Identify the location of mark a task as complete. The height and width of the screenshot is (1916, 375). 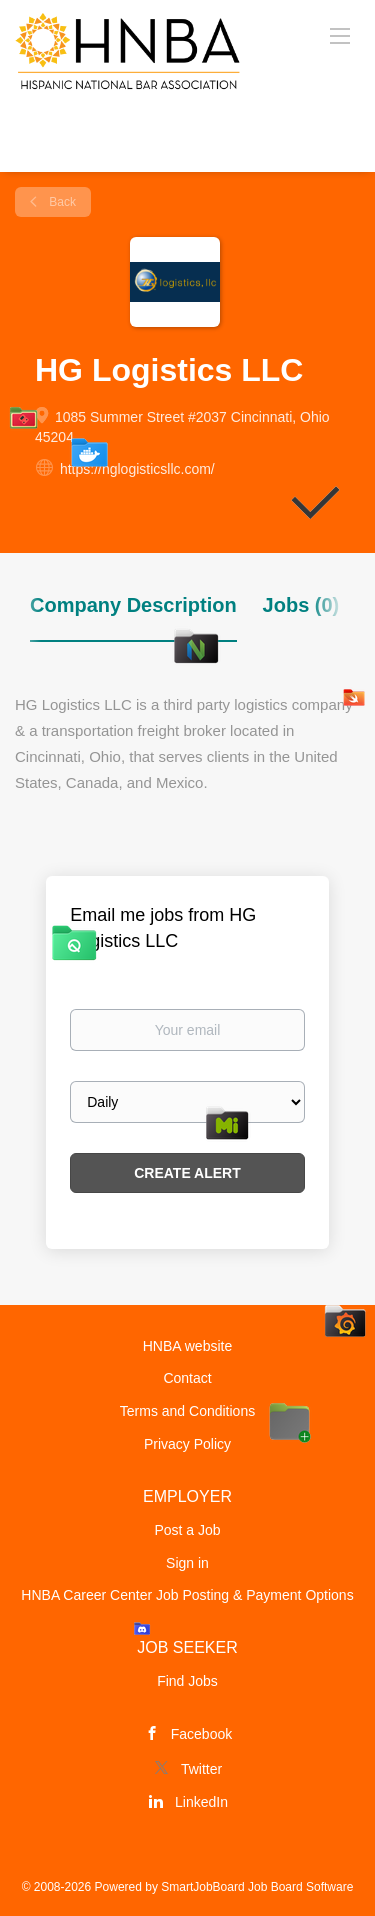
(315, 503).